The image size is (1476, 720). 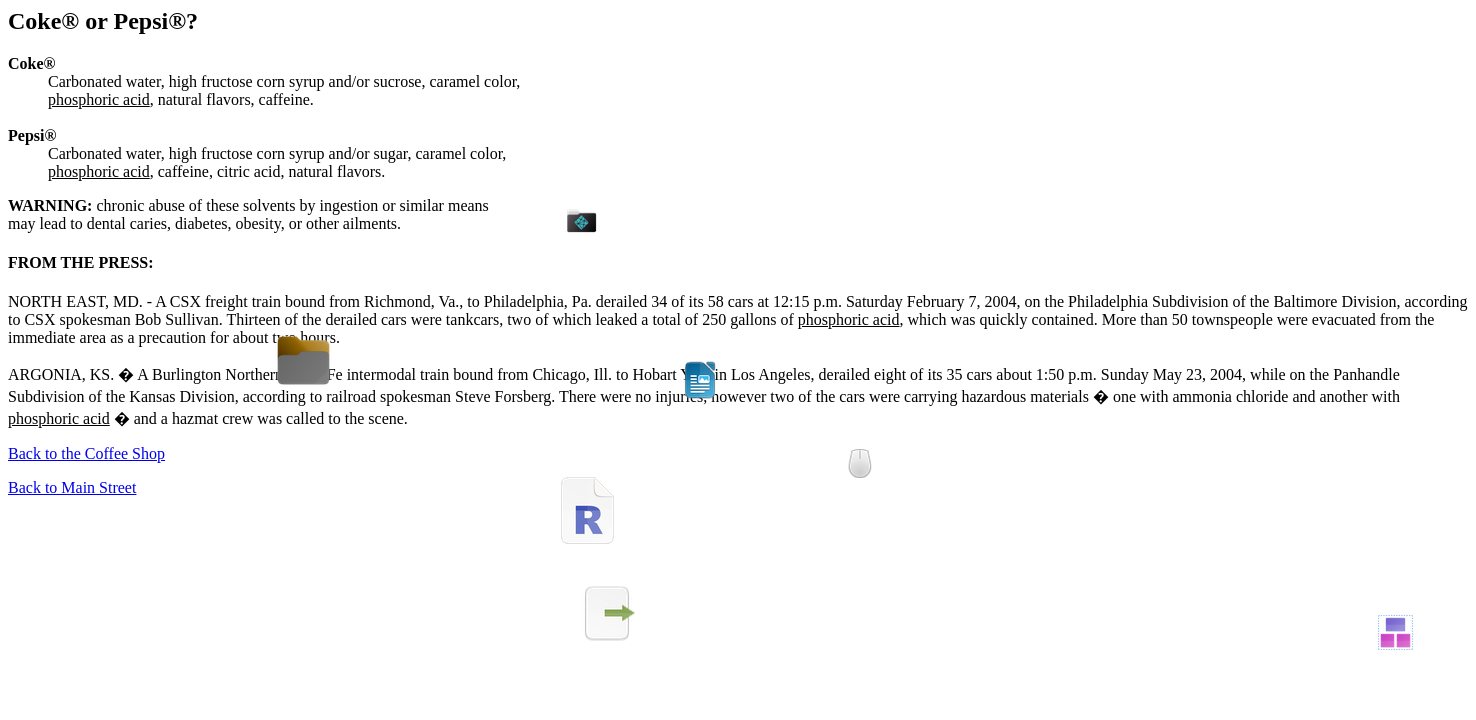 What do you see at coordinates (1395, 632) in the screenshot?
I see `select all items in the current view` at bounding box center [1395, 632].